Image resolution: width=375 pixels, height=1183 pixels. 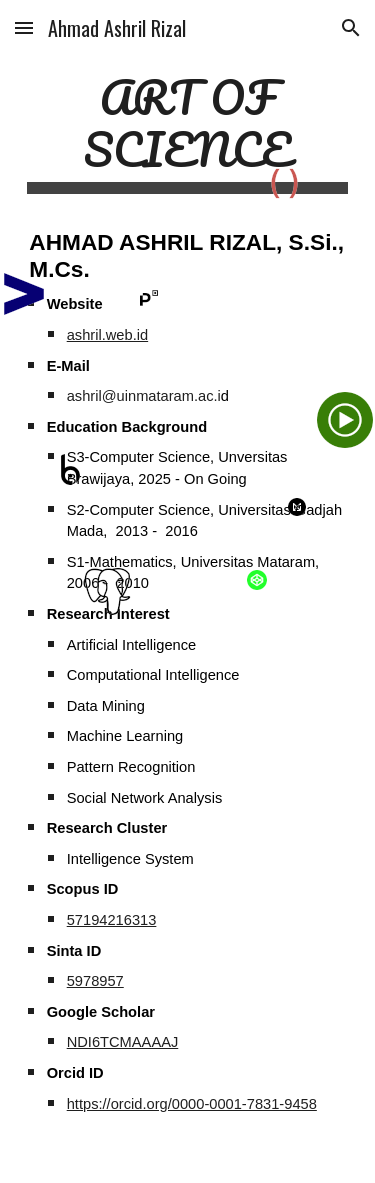 What do you see at coordinates (149, 298) in the screenshot?
I see `open the PicPay app` at bounding box center [149, 298].